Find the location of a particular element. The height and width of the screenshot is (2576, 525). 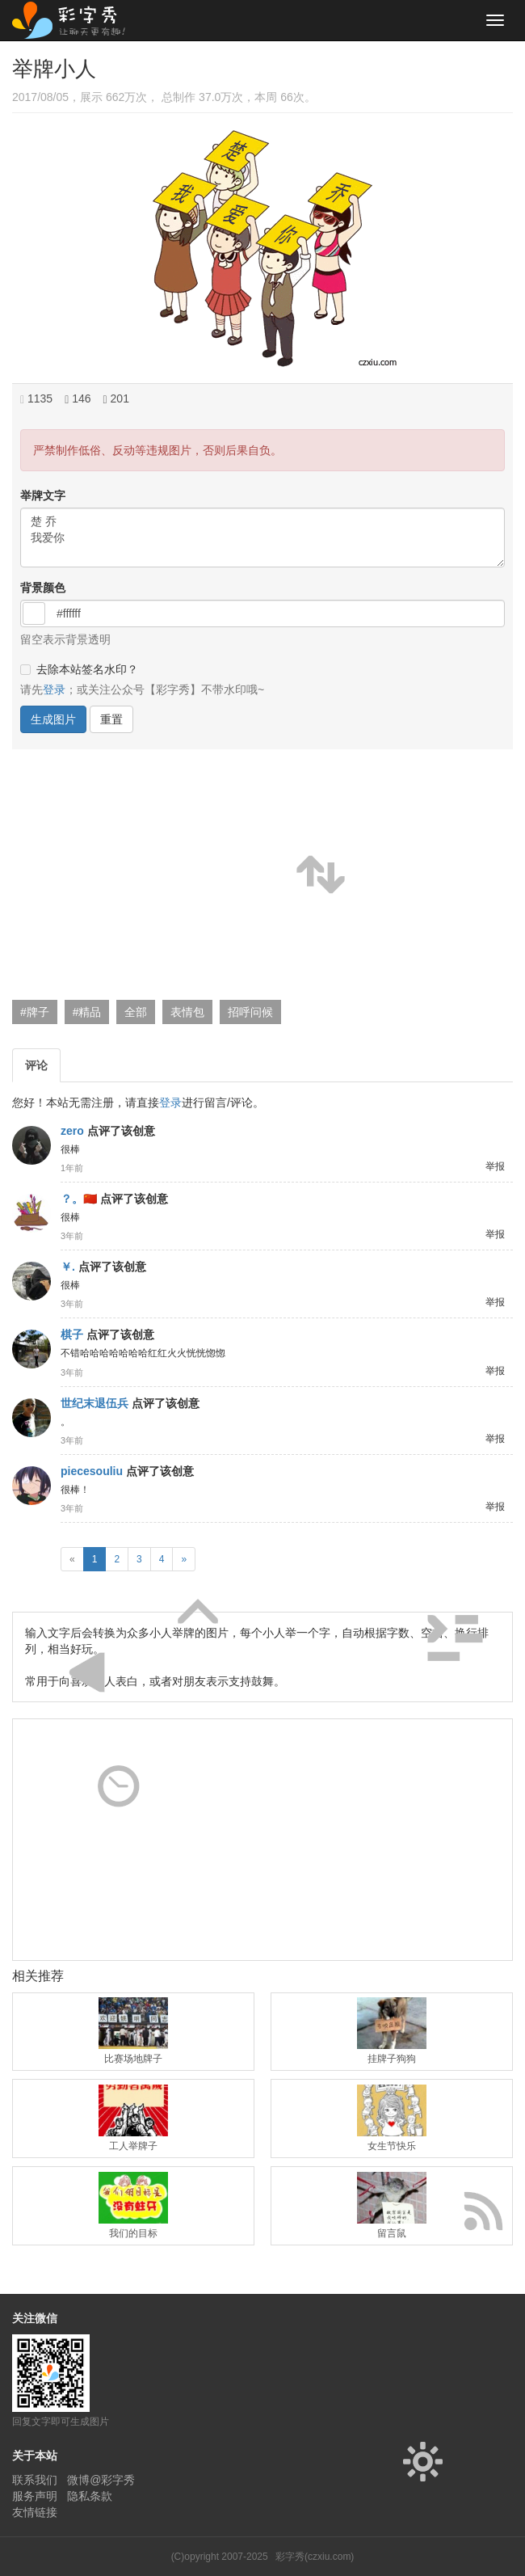

subscribe to RSS feed is located at coordinates (483, 2211).